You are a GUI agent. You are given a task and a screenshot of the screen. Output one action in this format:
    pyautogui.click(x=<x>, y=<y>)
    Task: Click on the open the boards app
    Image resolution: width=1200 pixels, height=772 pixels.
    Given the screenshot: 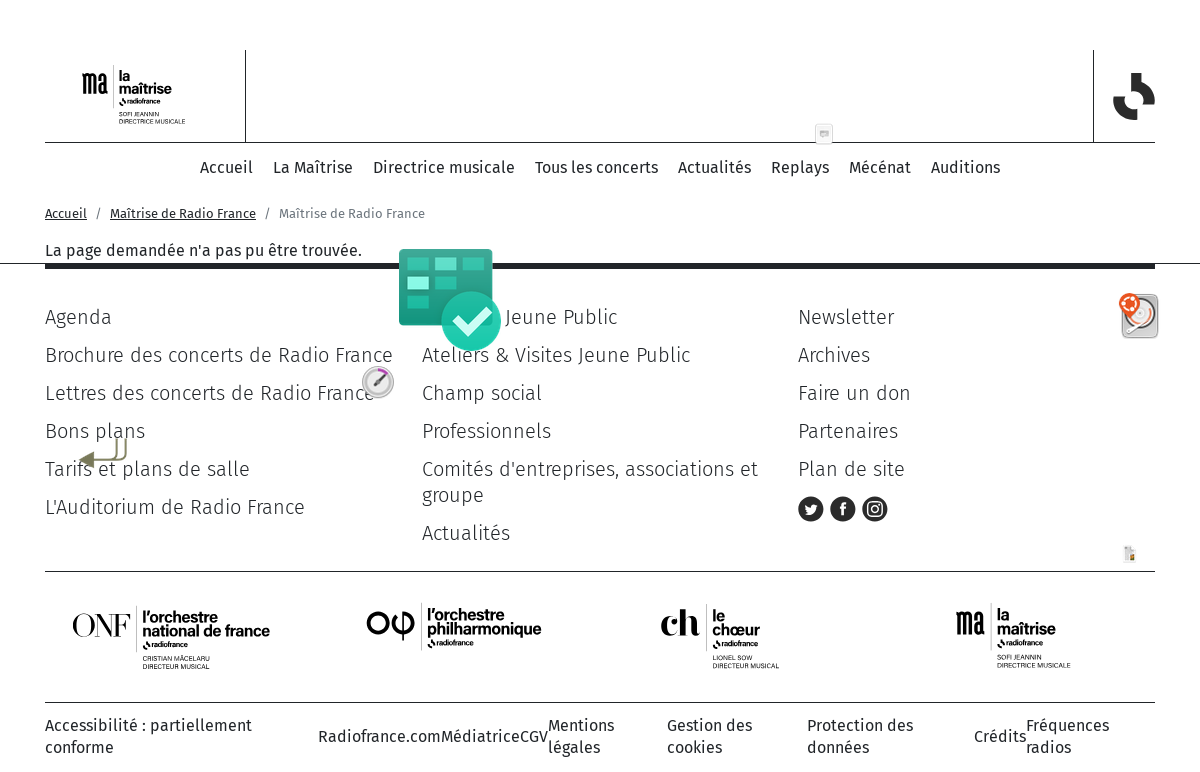 What is the action you would take?
    pyautogui.click(x=450, y=300)
    